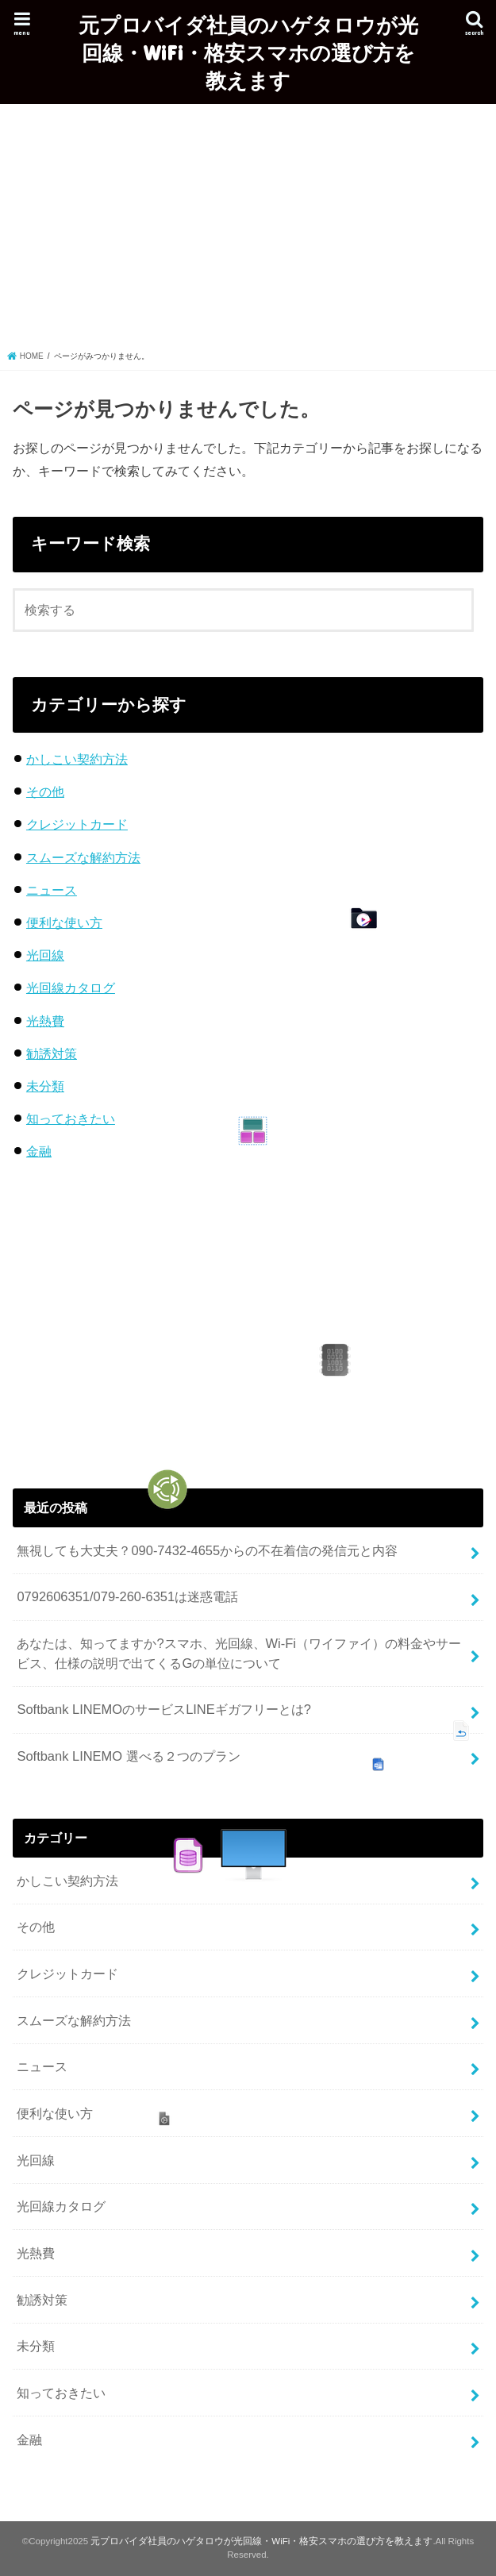 The image size is (496, 2576). I want to click on a desktop application or executable file, so click(164, 2119).